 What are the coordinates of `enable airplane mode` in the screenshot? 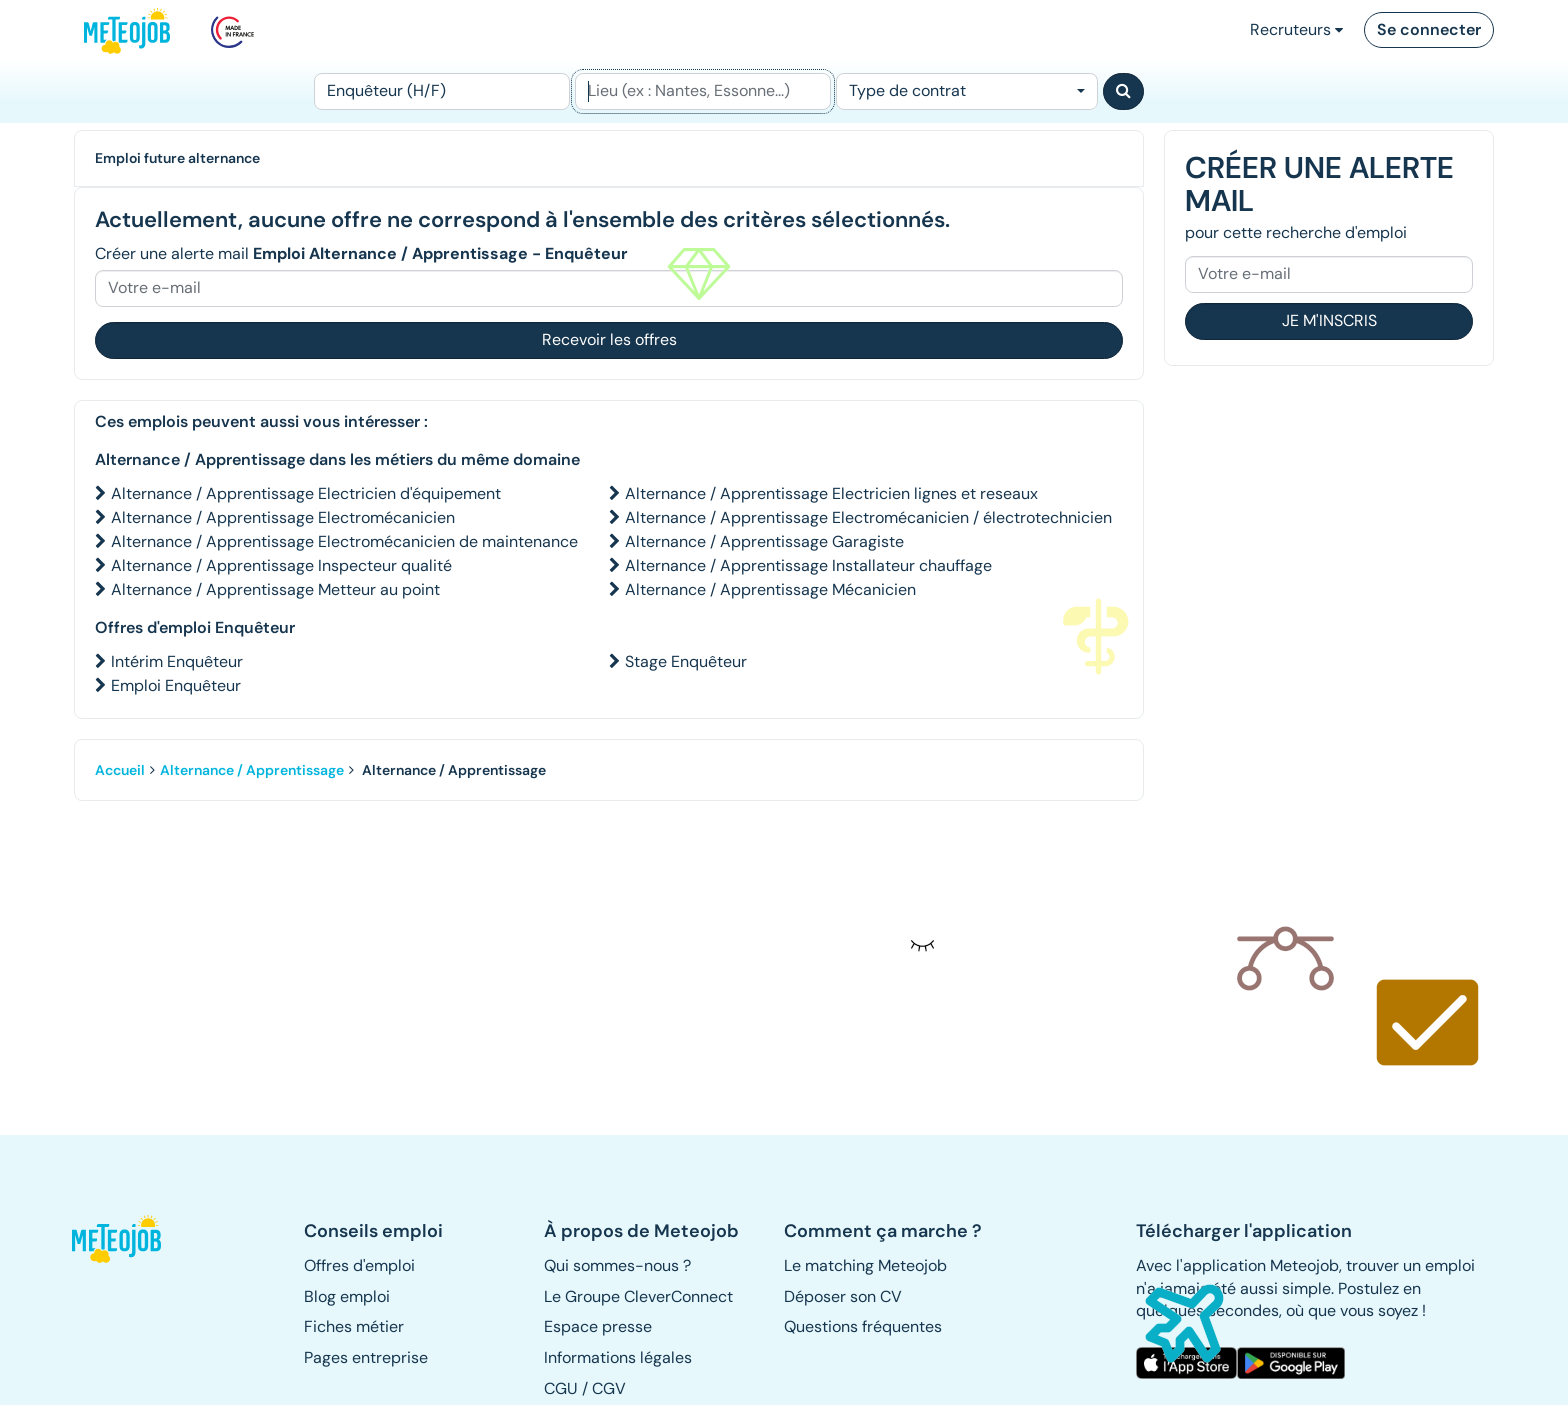 It's located at (1186, 1322).